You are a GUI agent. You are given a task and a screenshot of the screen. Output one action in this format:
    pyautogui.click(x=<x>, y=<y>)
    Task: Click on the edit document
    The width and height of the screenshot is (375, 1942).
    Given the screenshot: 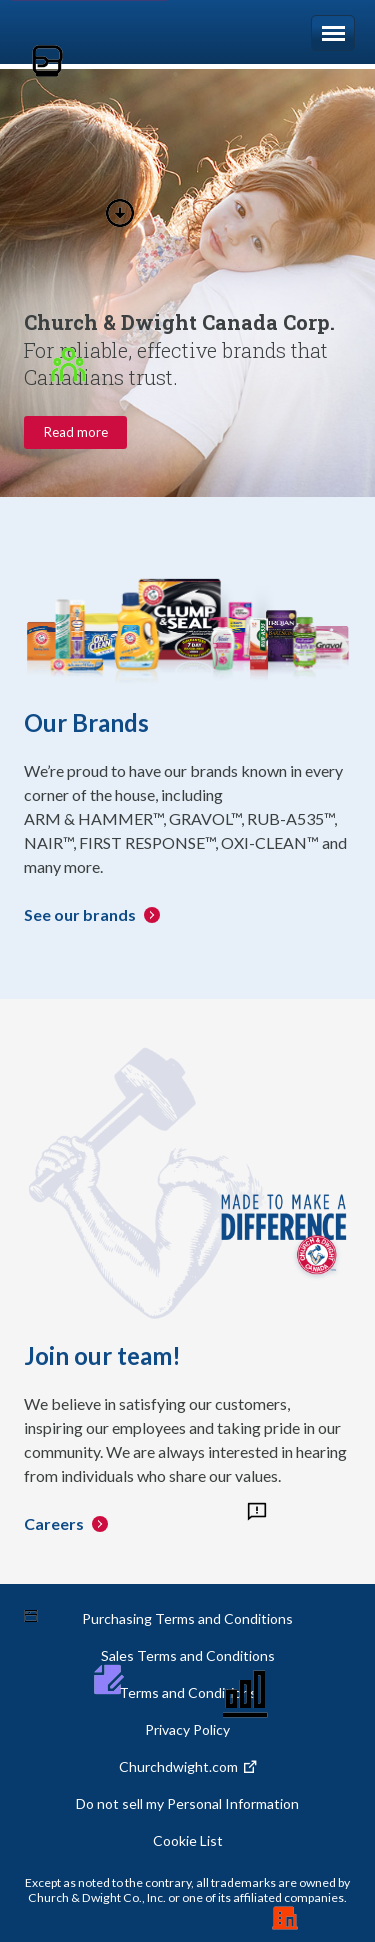 What is the action you would take?
    pyautogui.click(x=107, y=1679)
    